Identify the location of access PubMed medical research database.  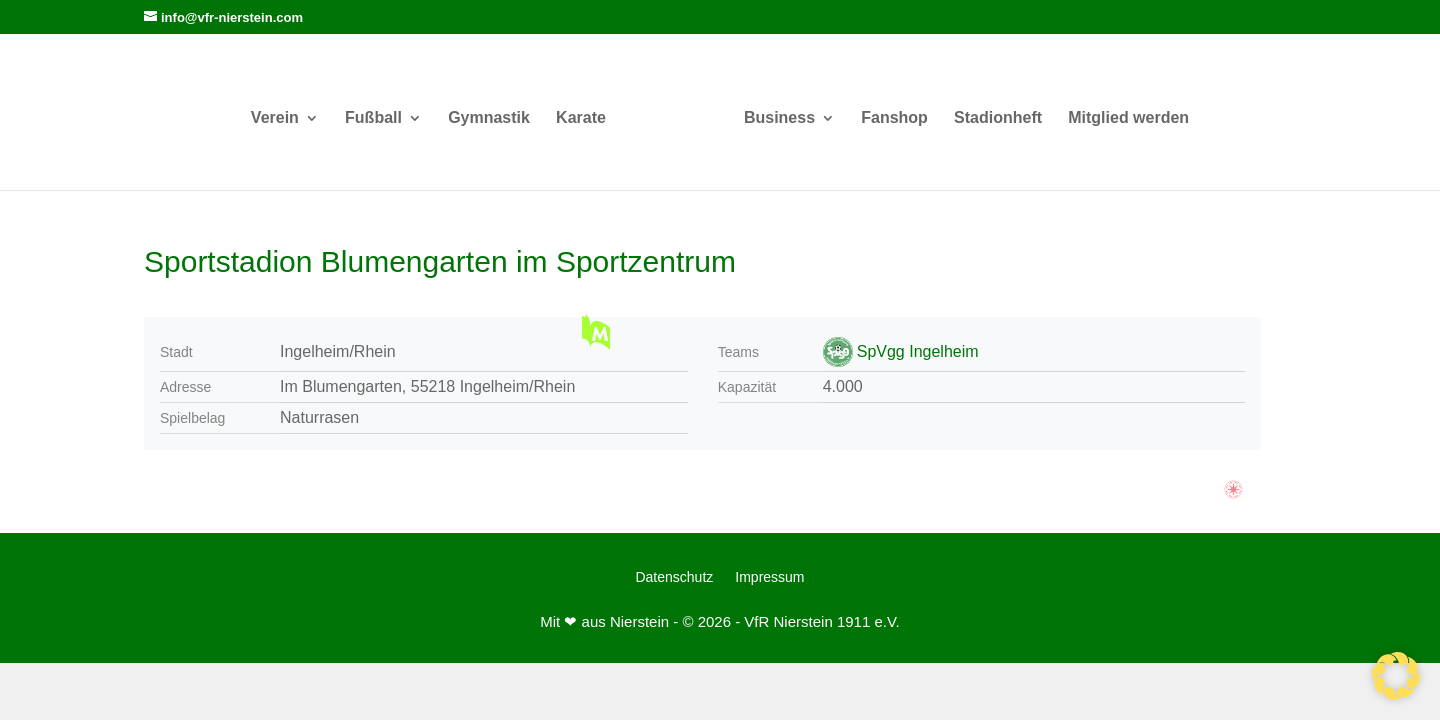
(596, 332).